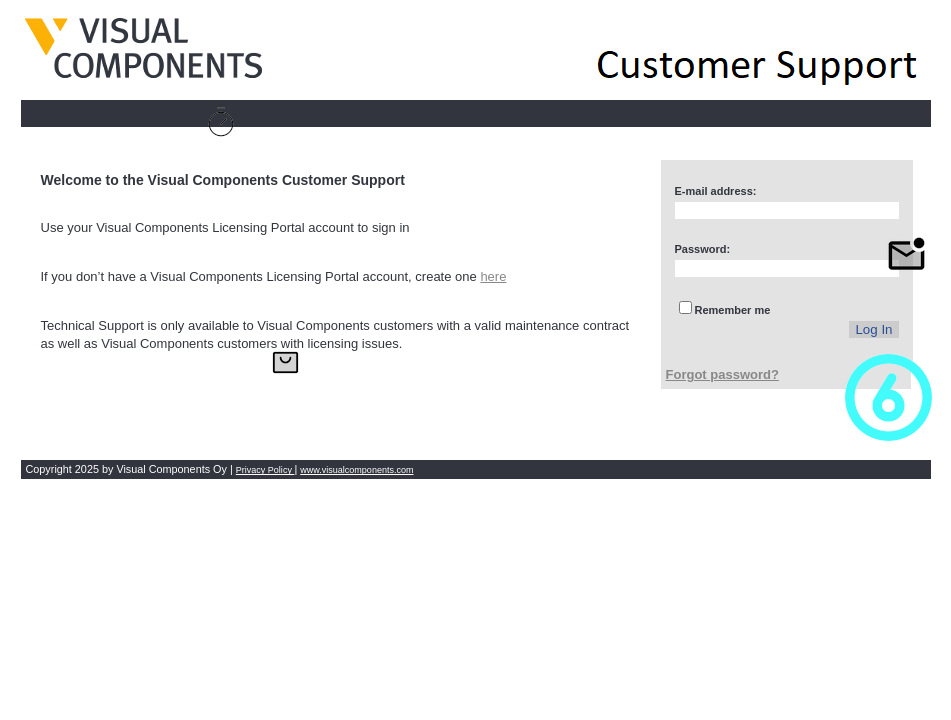 Image resolution: width=951 pixels, height=720 pixels. Describe the element at coordinates (221, 123) in the screenshot. I see `set a countdown timer` at that location.